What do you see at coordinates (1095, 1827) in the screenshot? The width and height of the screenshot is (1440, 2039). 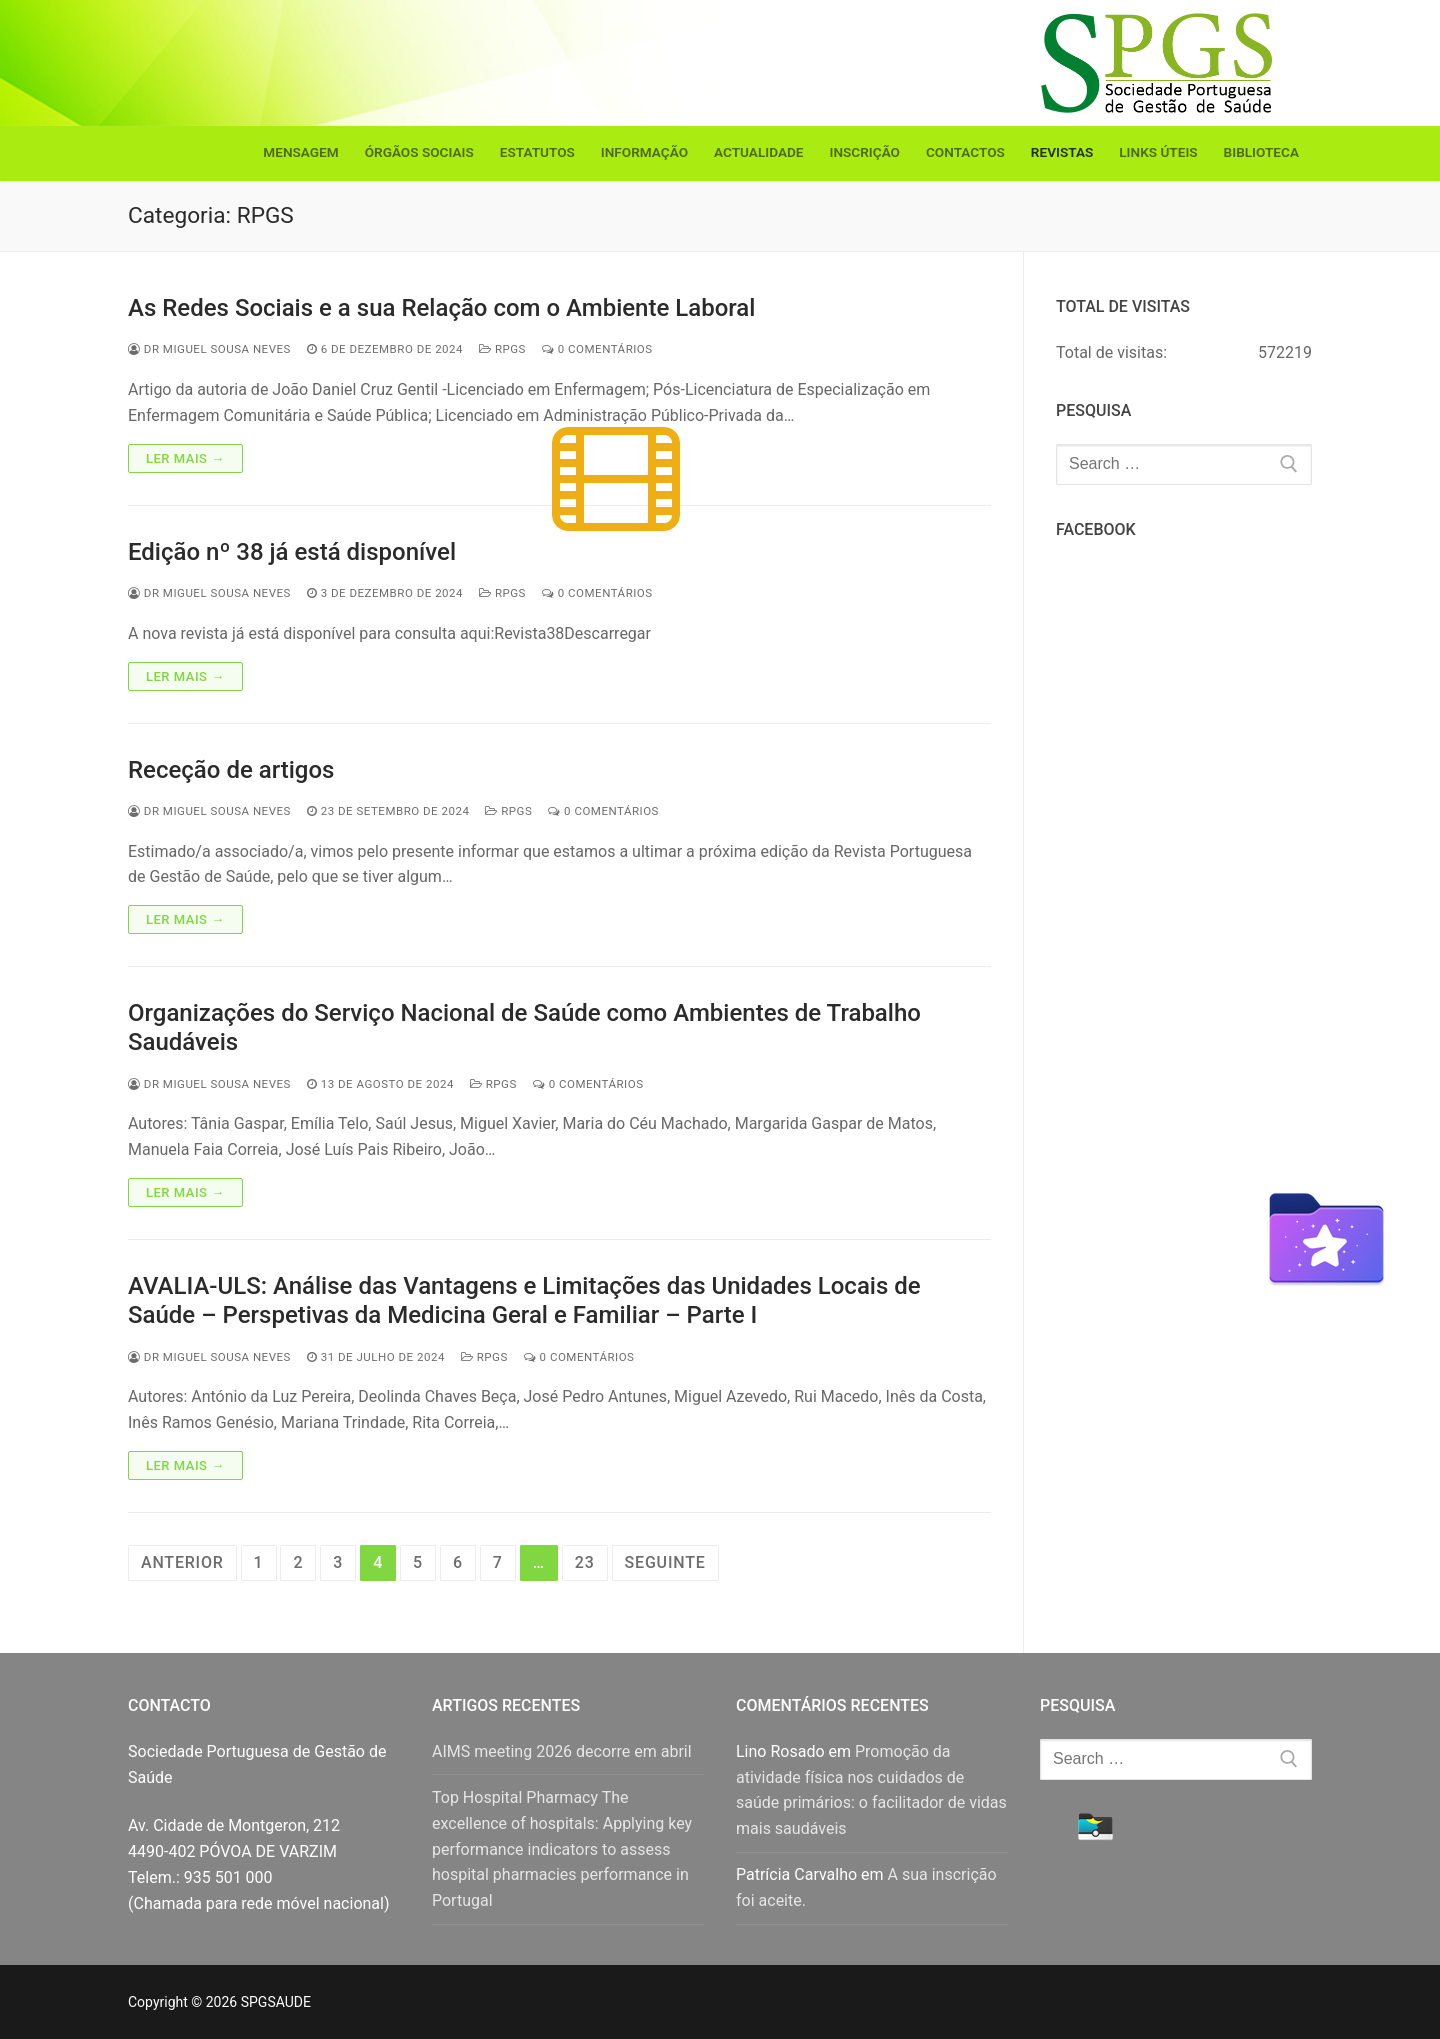 I see `open pokémon moon ball collection folder` at bounding box center [1095, 1827].